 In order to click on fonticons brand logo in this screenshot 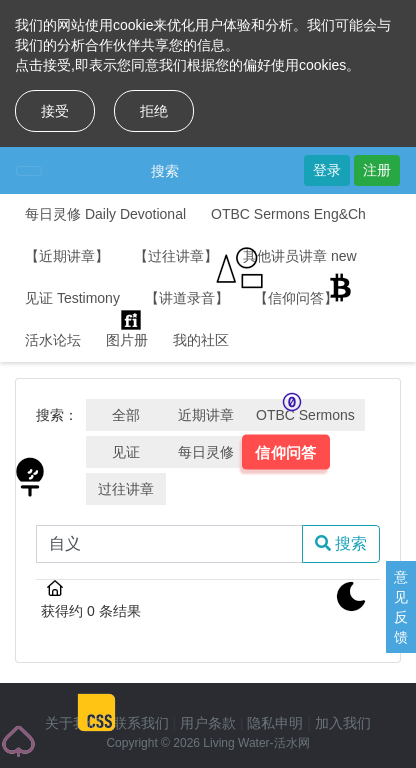, I will do `click(131, 320)`.